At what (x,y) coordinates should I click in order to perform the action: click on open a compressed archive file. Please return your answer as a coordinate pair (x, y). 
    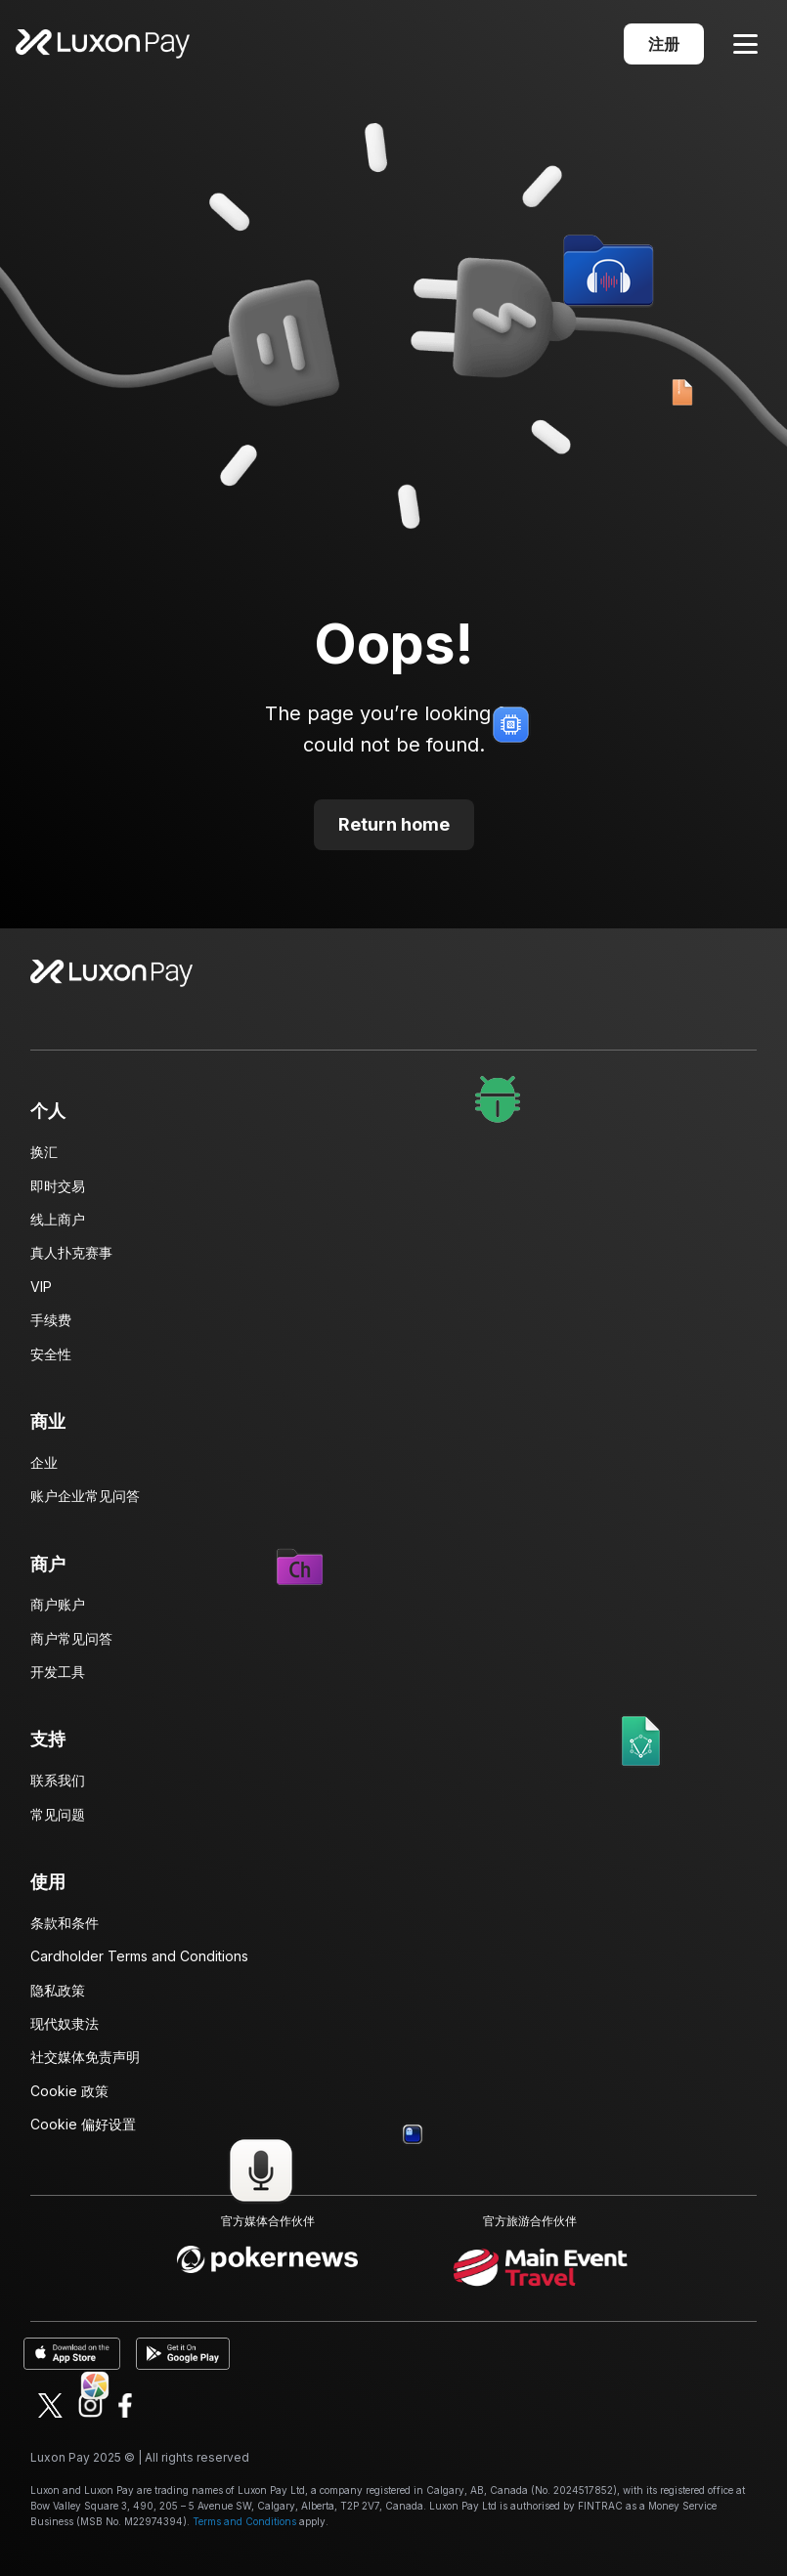
    Looking at the image, I should click on (682, 393).